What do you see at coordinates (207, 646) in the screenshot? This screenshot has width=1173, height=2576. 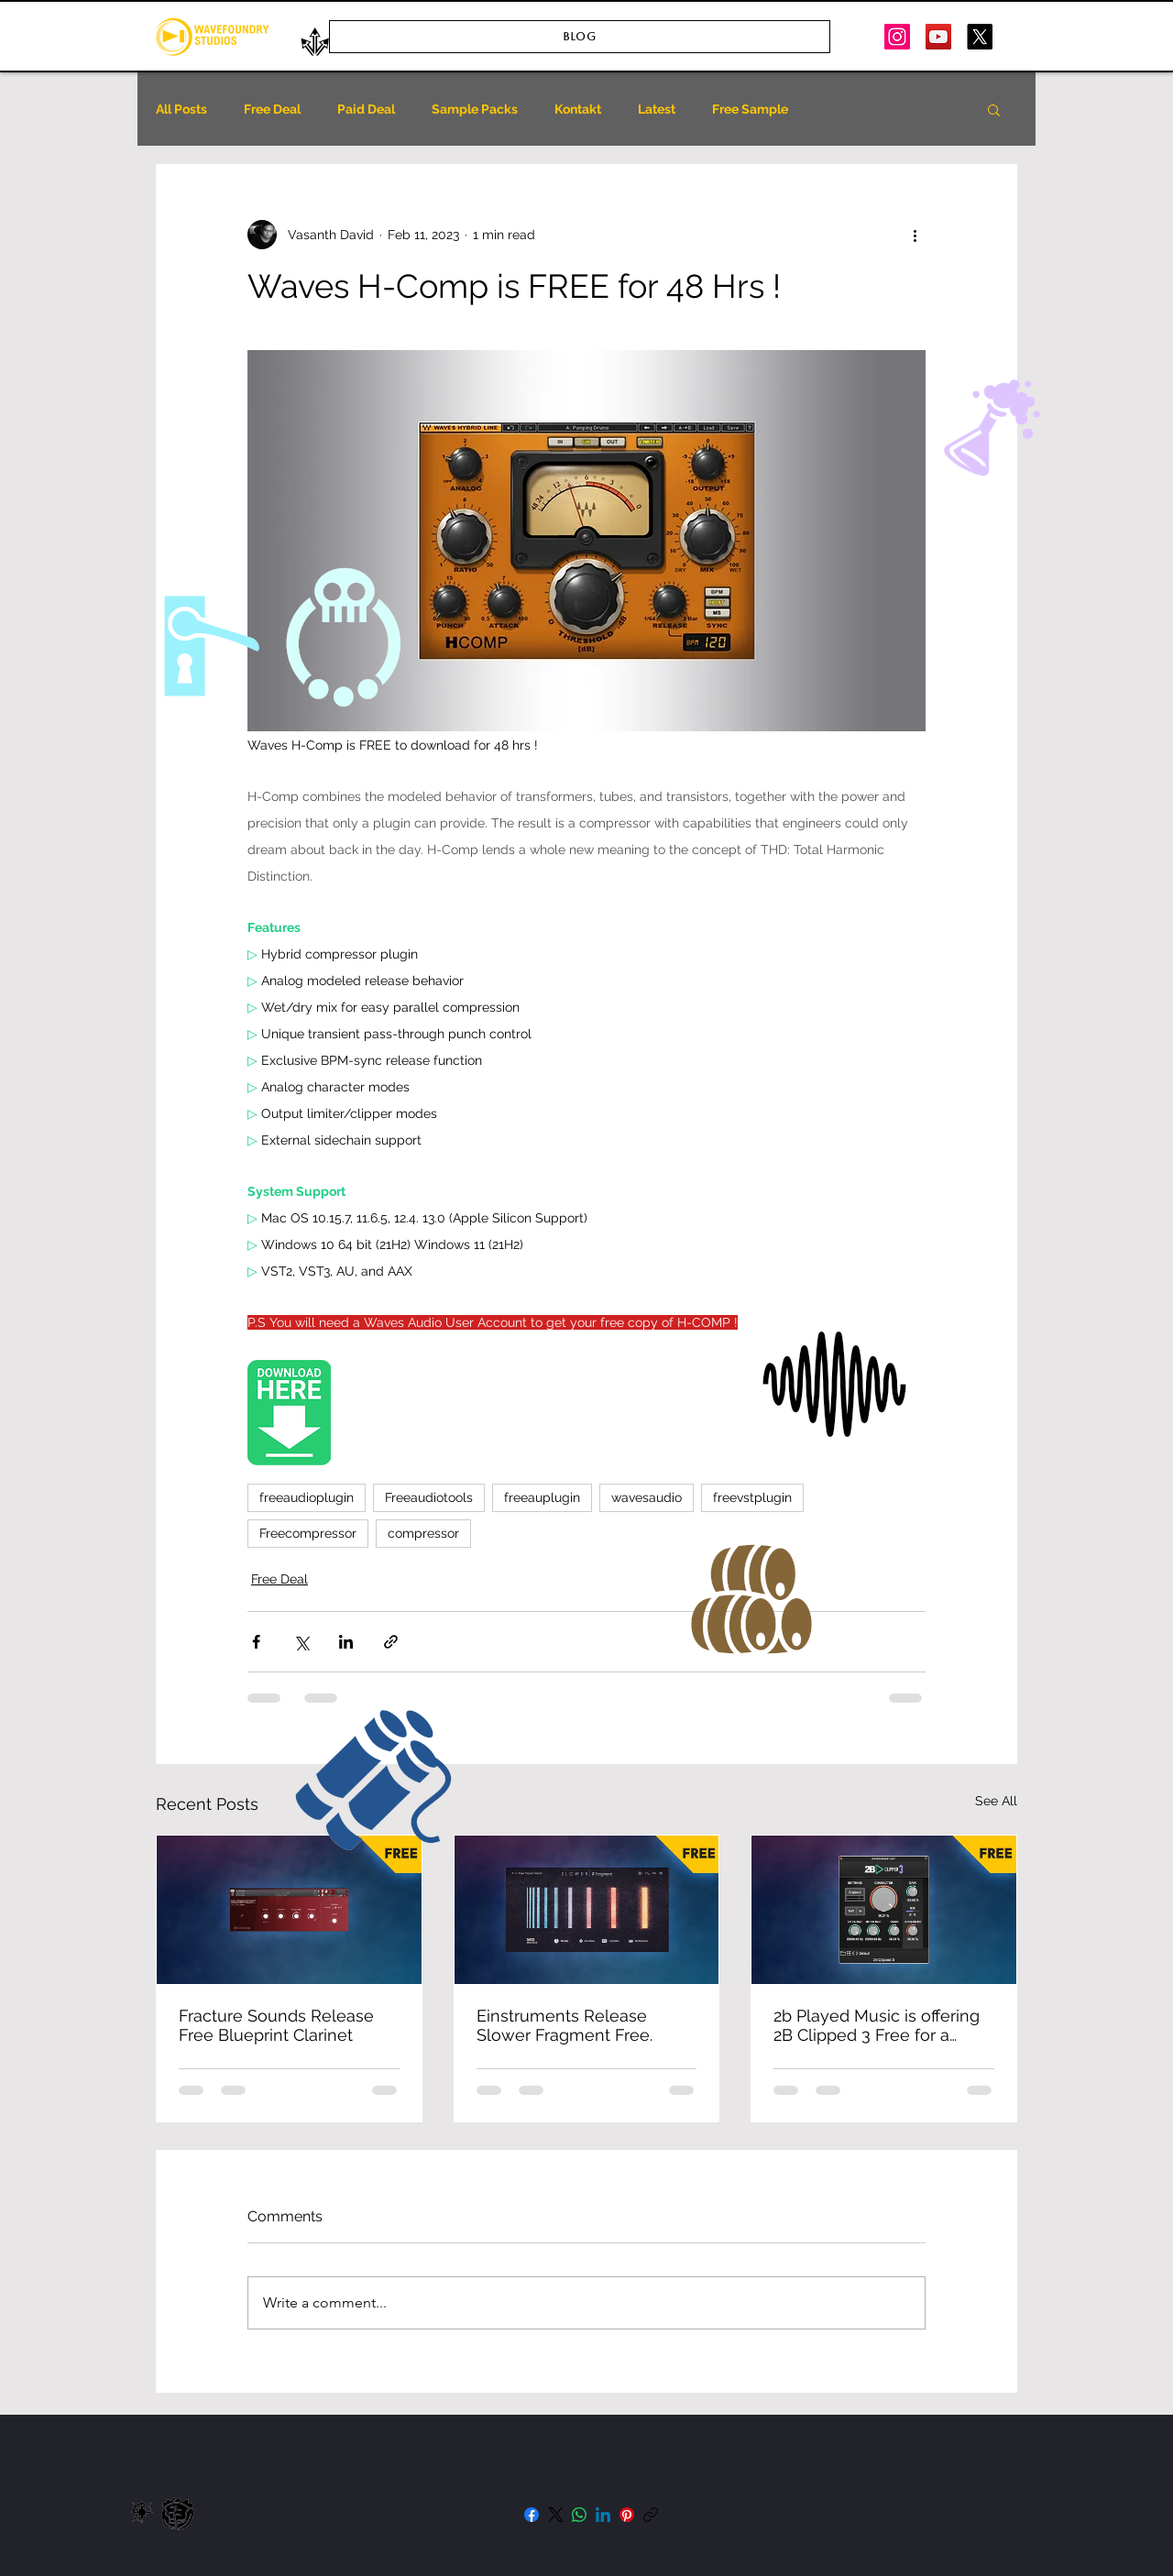 I see `access security or lock settings` at bounding box center [207, 646].